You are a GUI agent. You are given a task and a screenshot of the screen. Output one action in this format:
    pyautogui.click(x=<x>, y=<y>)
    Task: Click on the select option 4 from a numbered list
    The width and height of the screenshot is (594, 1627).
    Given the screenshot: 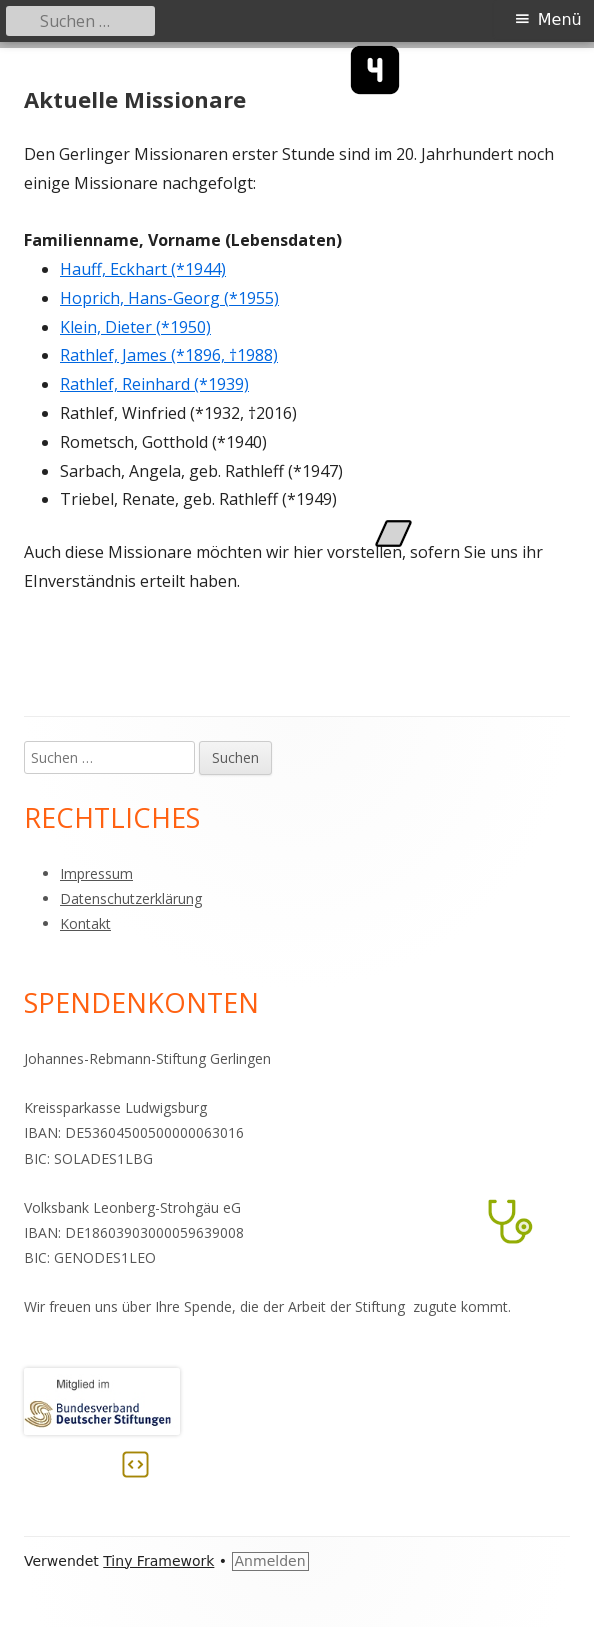 What is the action you would take?
    pyautogui.click(x=375, y=70)
    